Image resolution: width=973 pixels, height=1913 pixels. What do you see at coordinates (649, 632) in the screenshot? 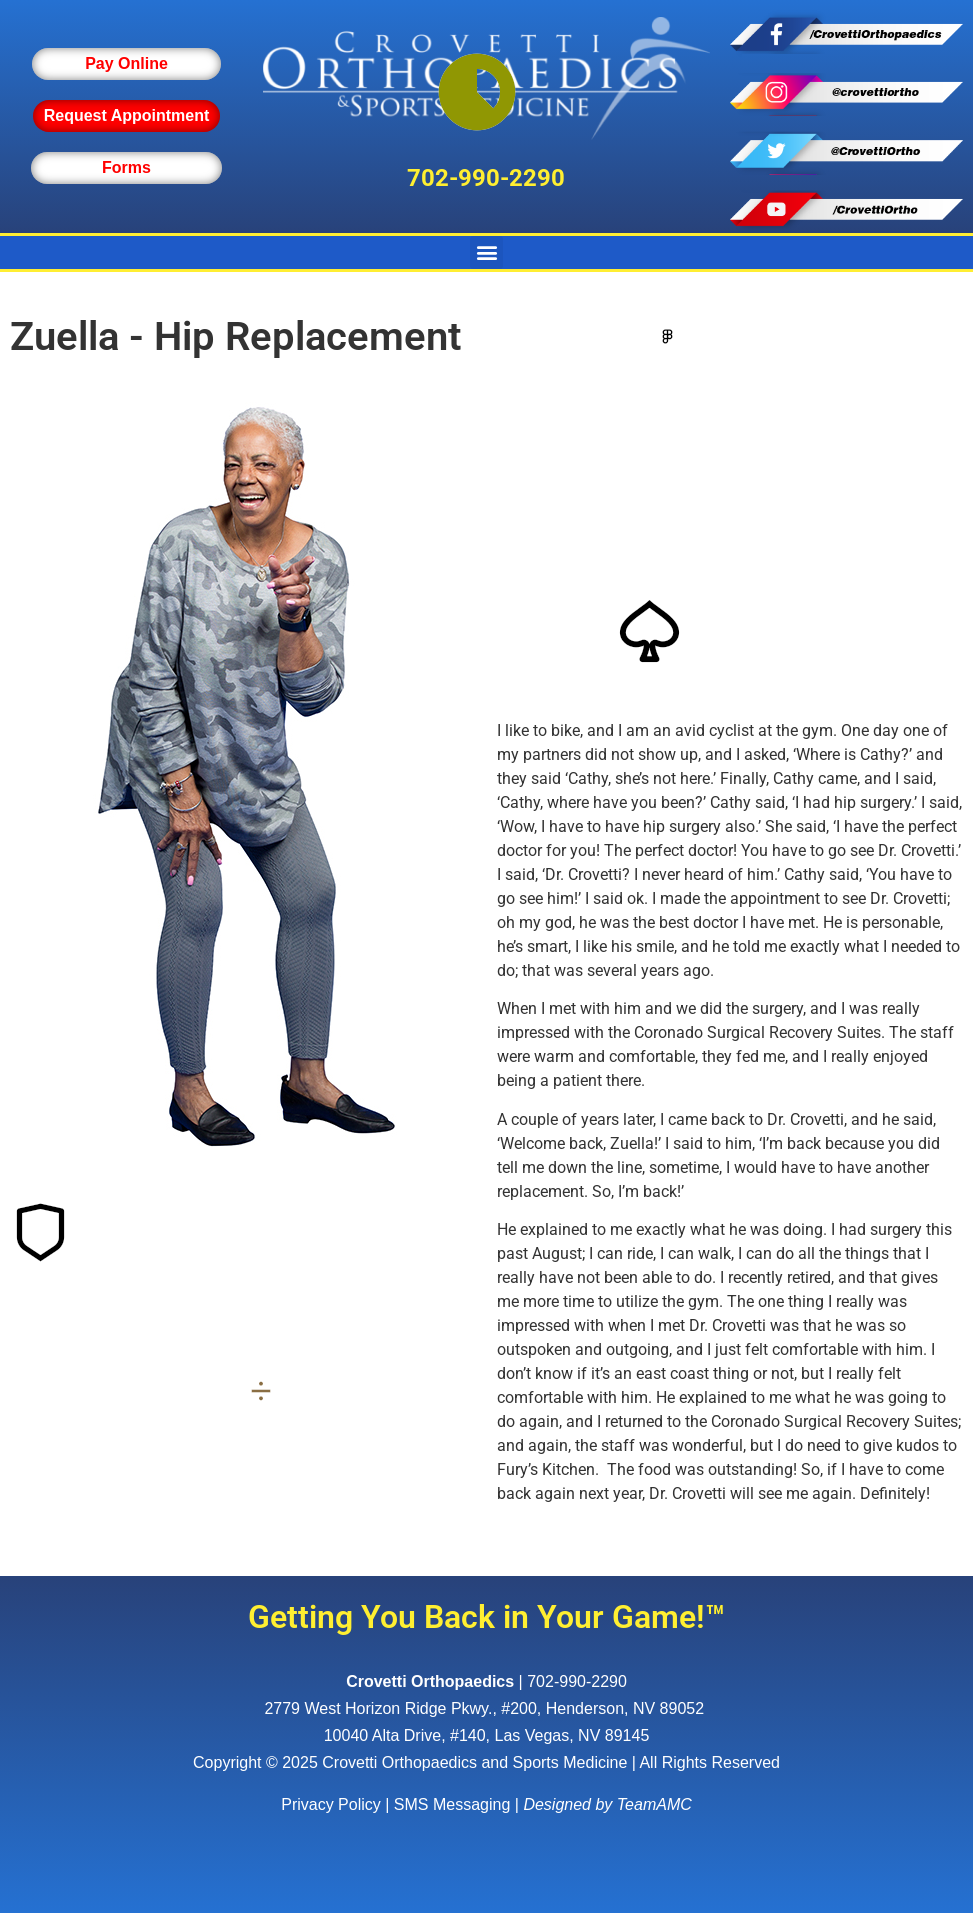
I see `spade suit symbol for card games` at bounding box center [649, 632].